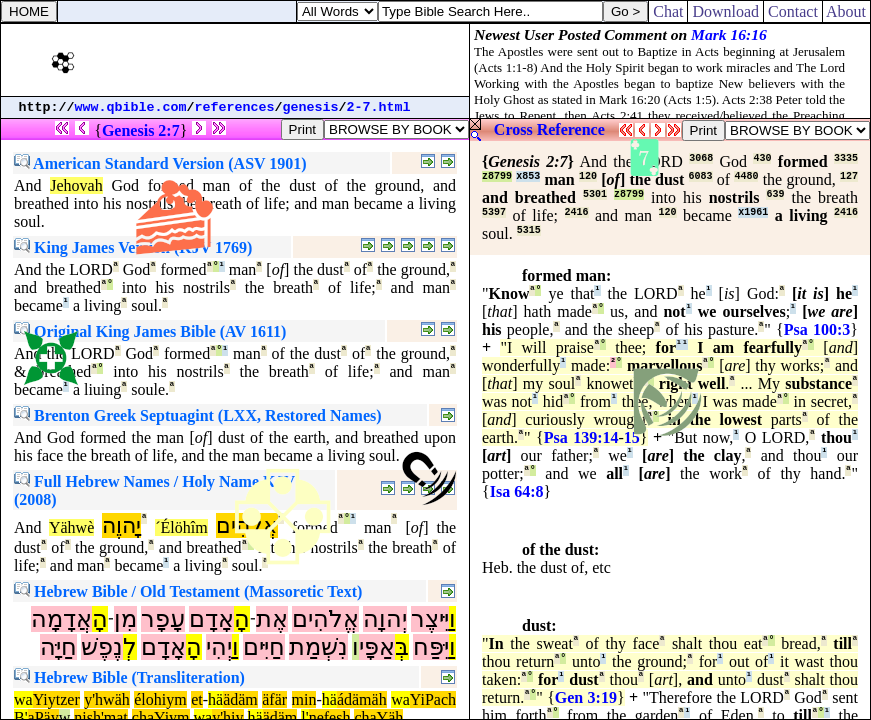 The height and width of the screenshot is (720, 871). Describe the element at coordinates (644, 157) in the screenshot. I see `seven of clubs playing card` at that location.